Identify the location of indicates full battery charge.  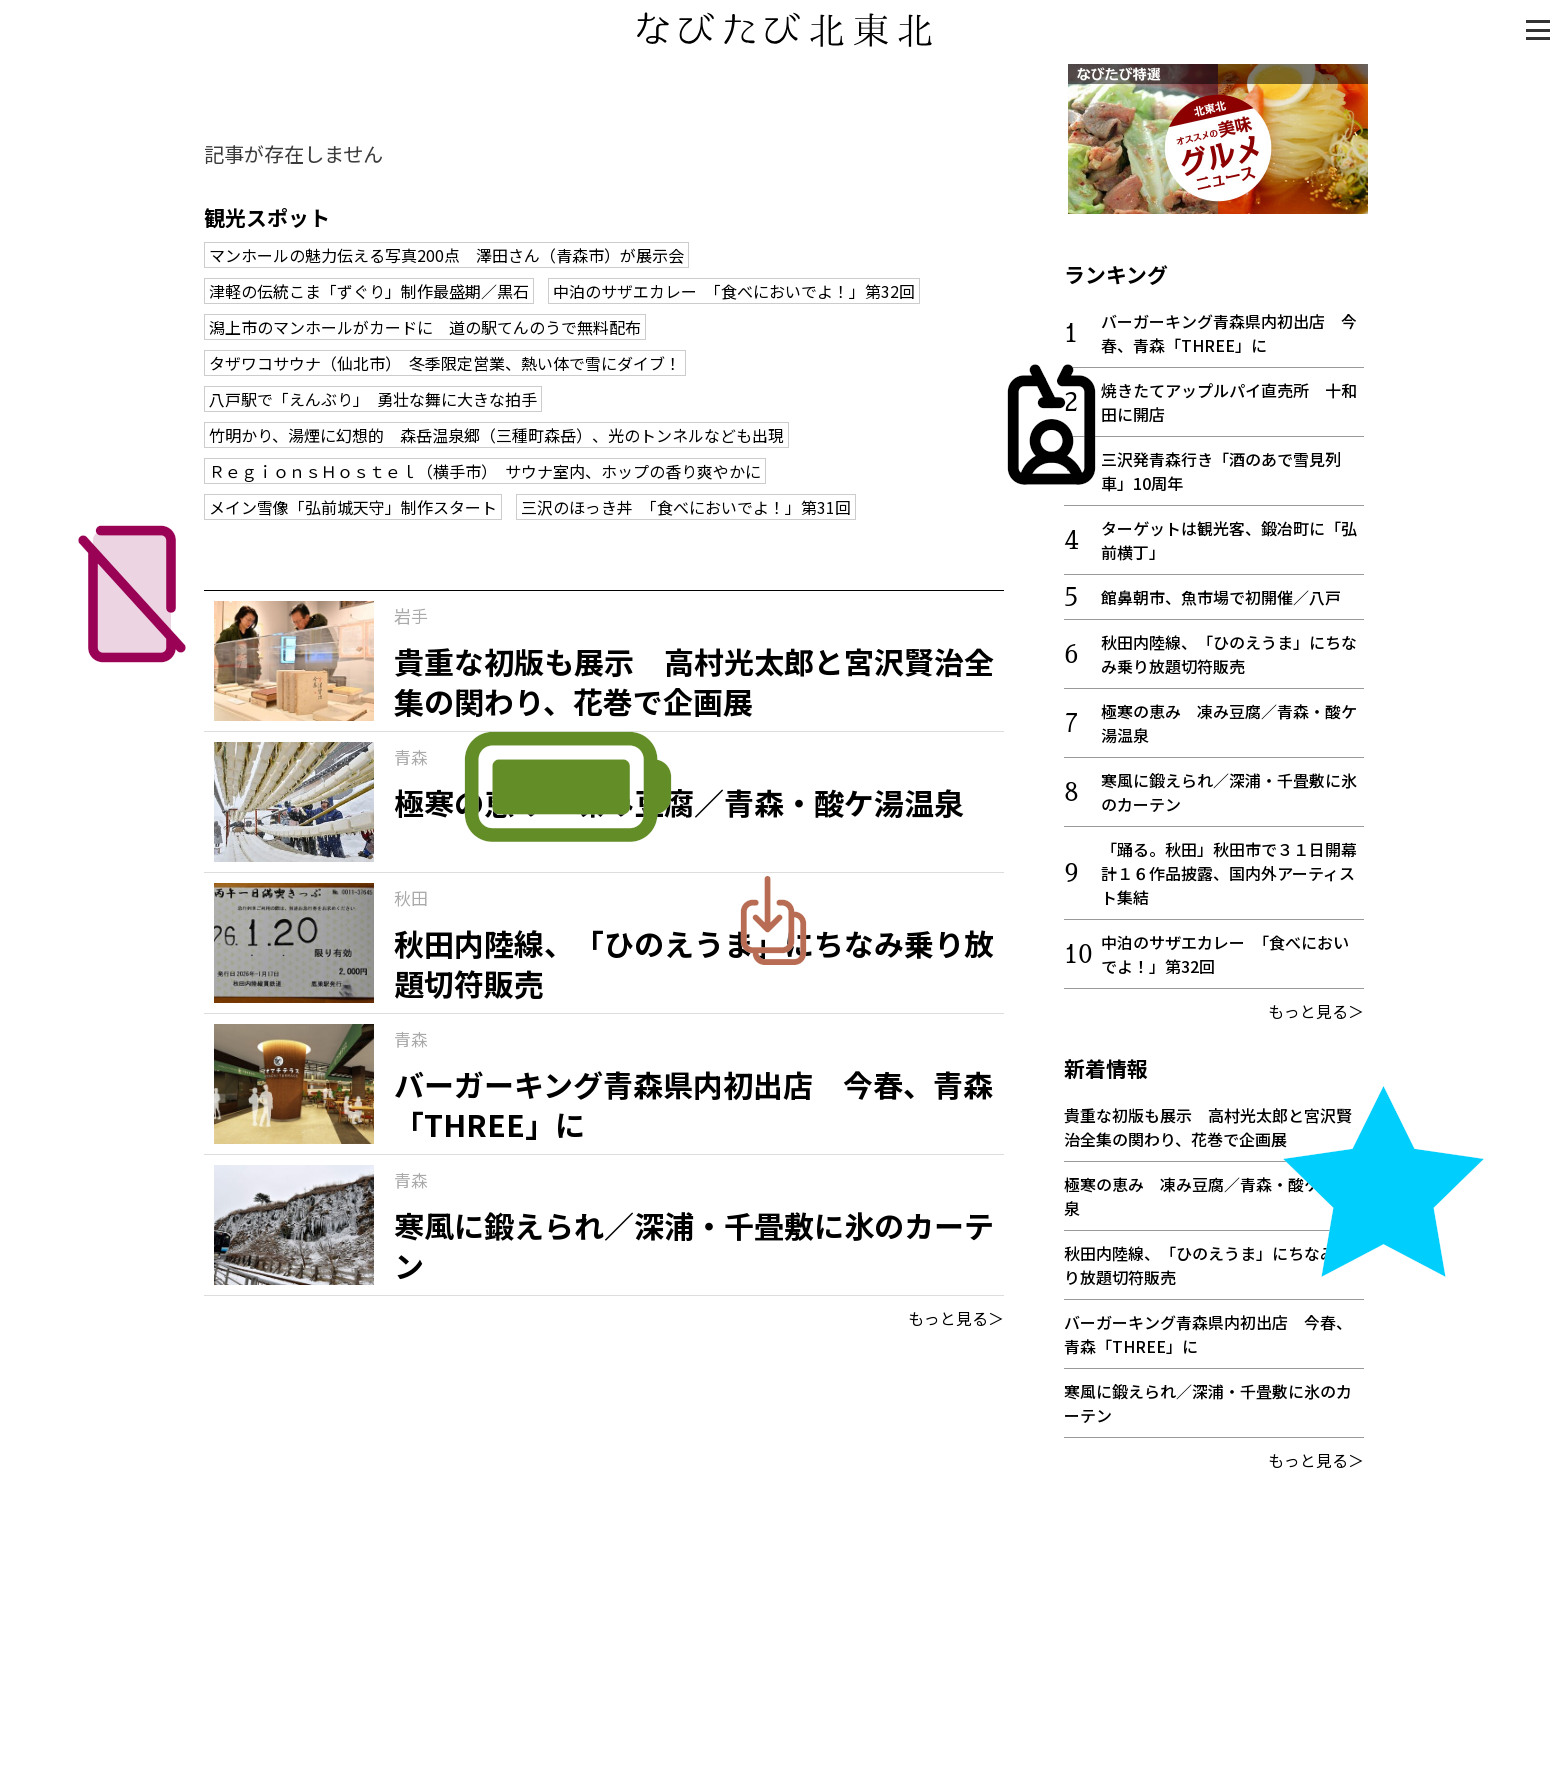
(568, 780).